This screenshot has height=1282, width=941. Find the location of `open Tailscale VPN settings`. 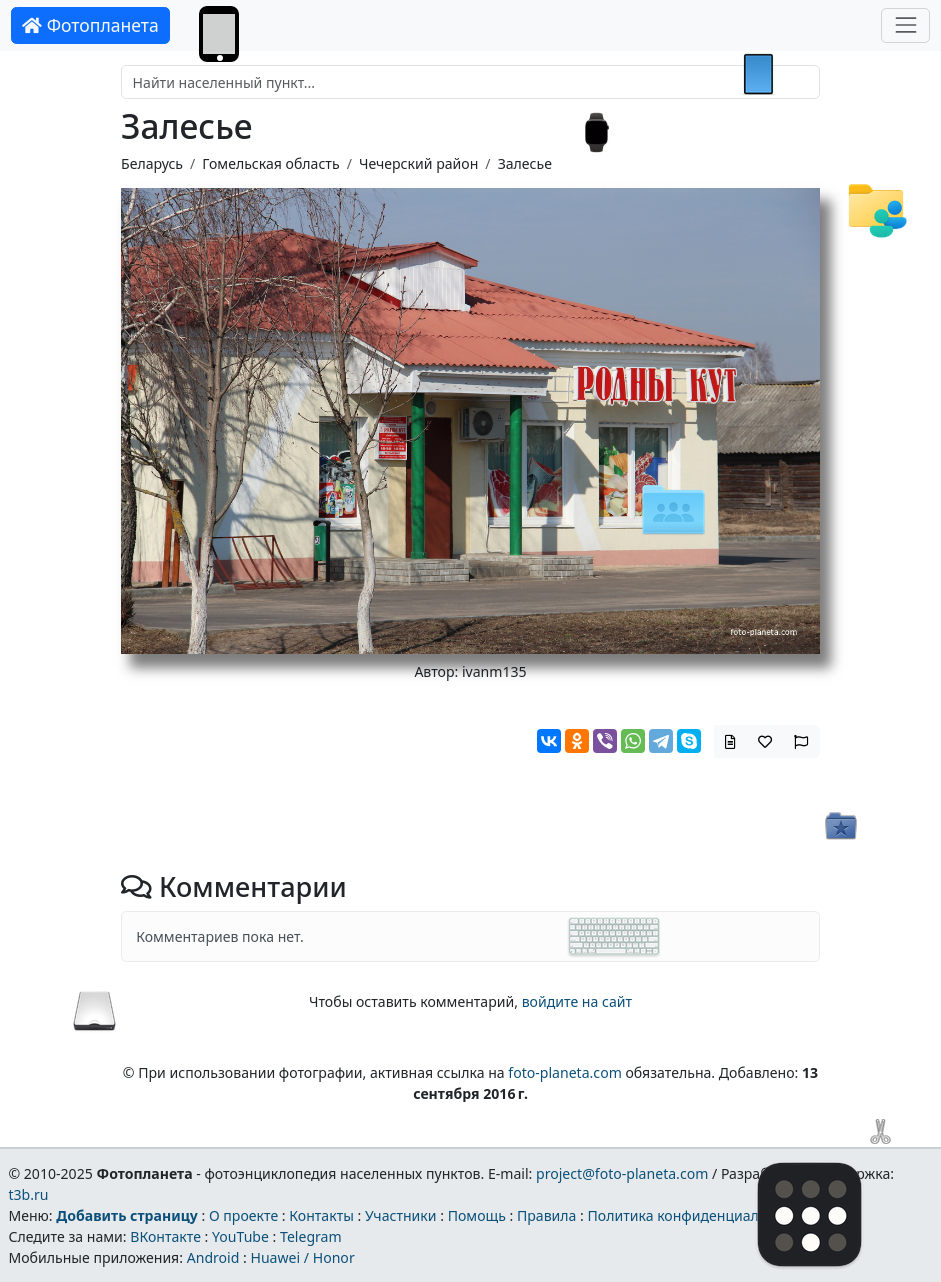

open Tailscale VPN settings is located at coordinates (809, 1214).